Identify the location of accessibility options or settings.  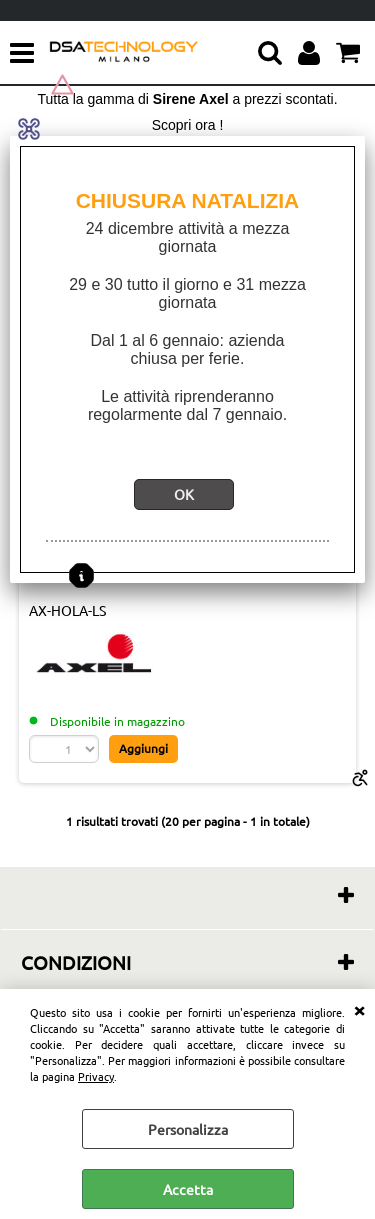
(360, 777).